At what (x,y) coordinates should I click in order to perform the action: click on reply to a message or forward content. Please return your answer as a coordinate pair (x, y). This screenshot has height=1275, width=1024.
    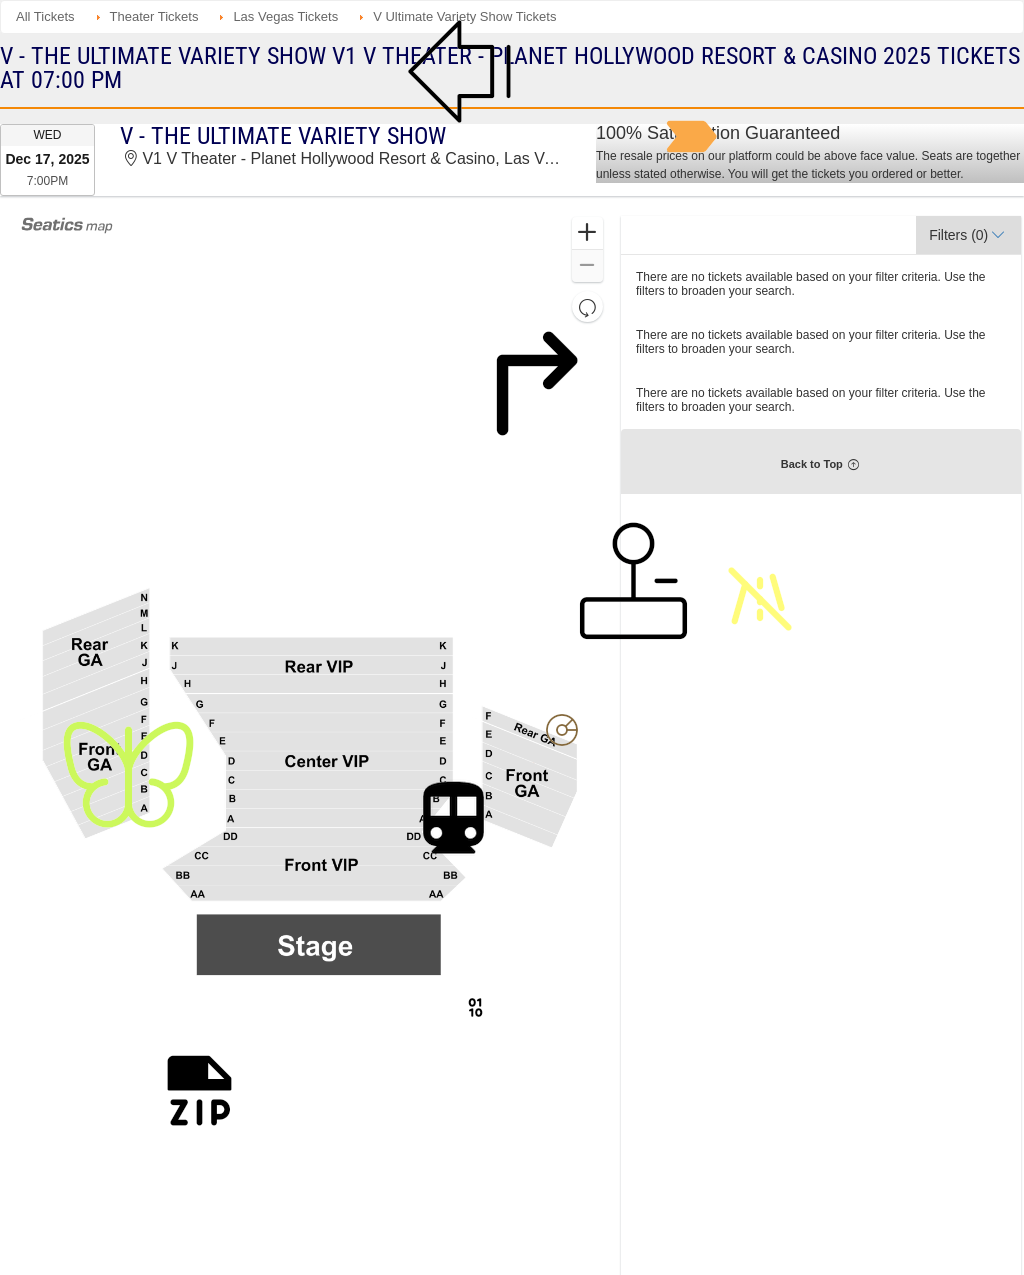
    Looking at the image, I should click on (529, 383).